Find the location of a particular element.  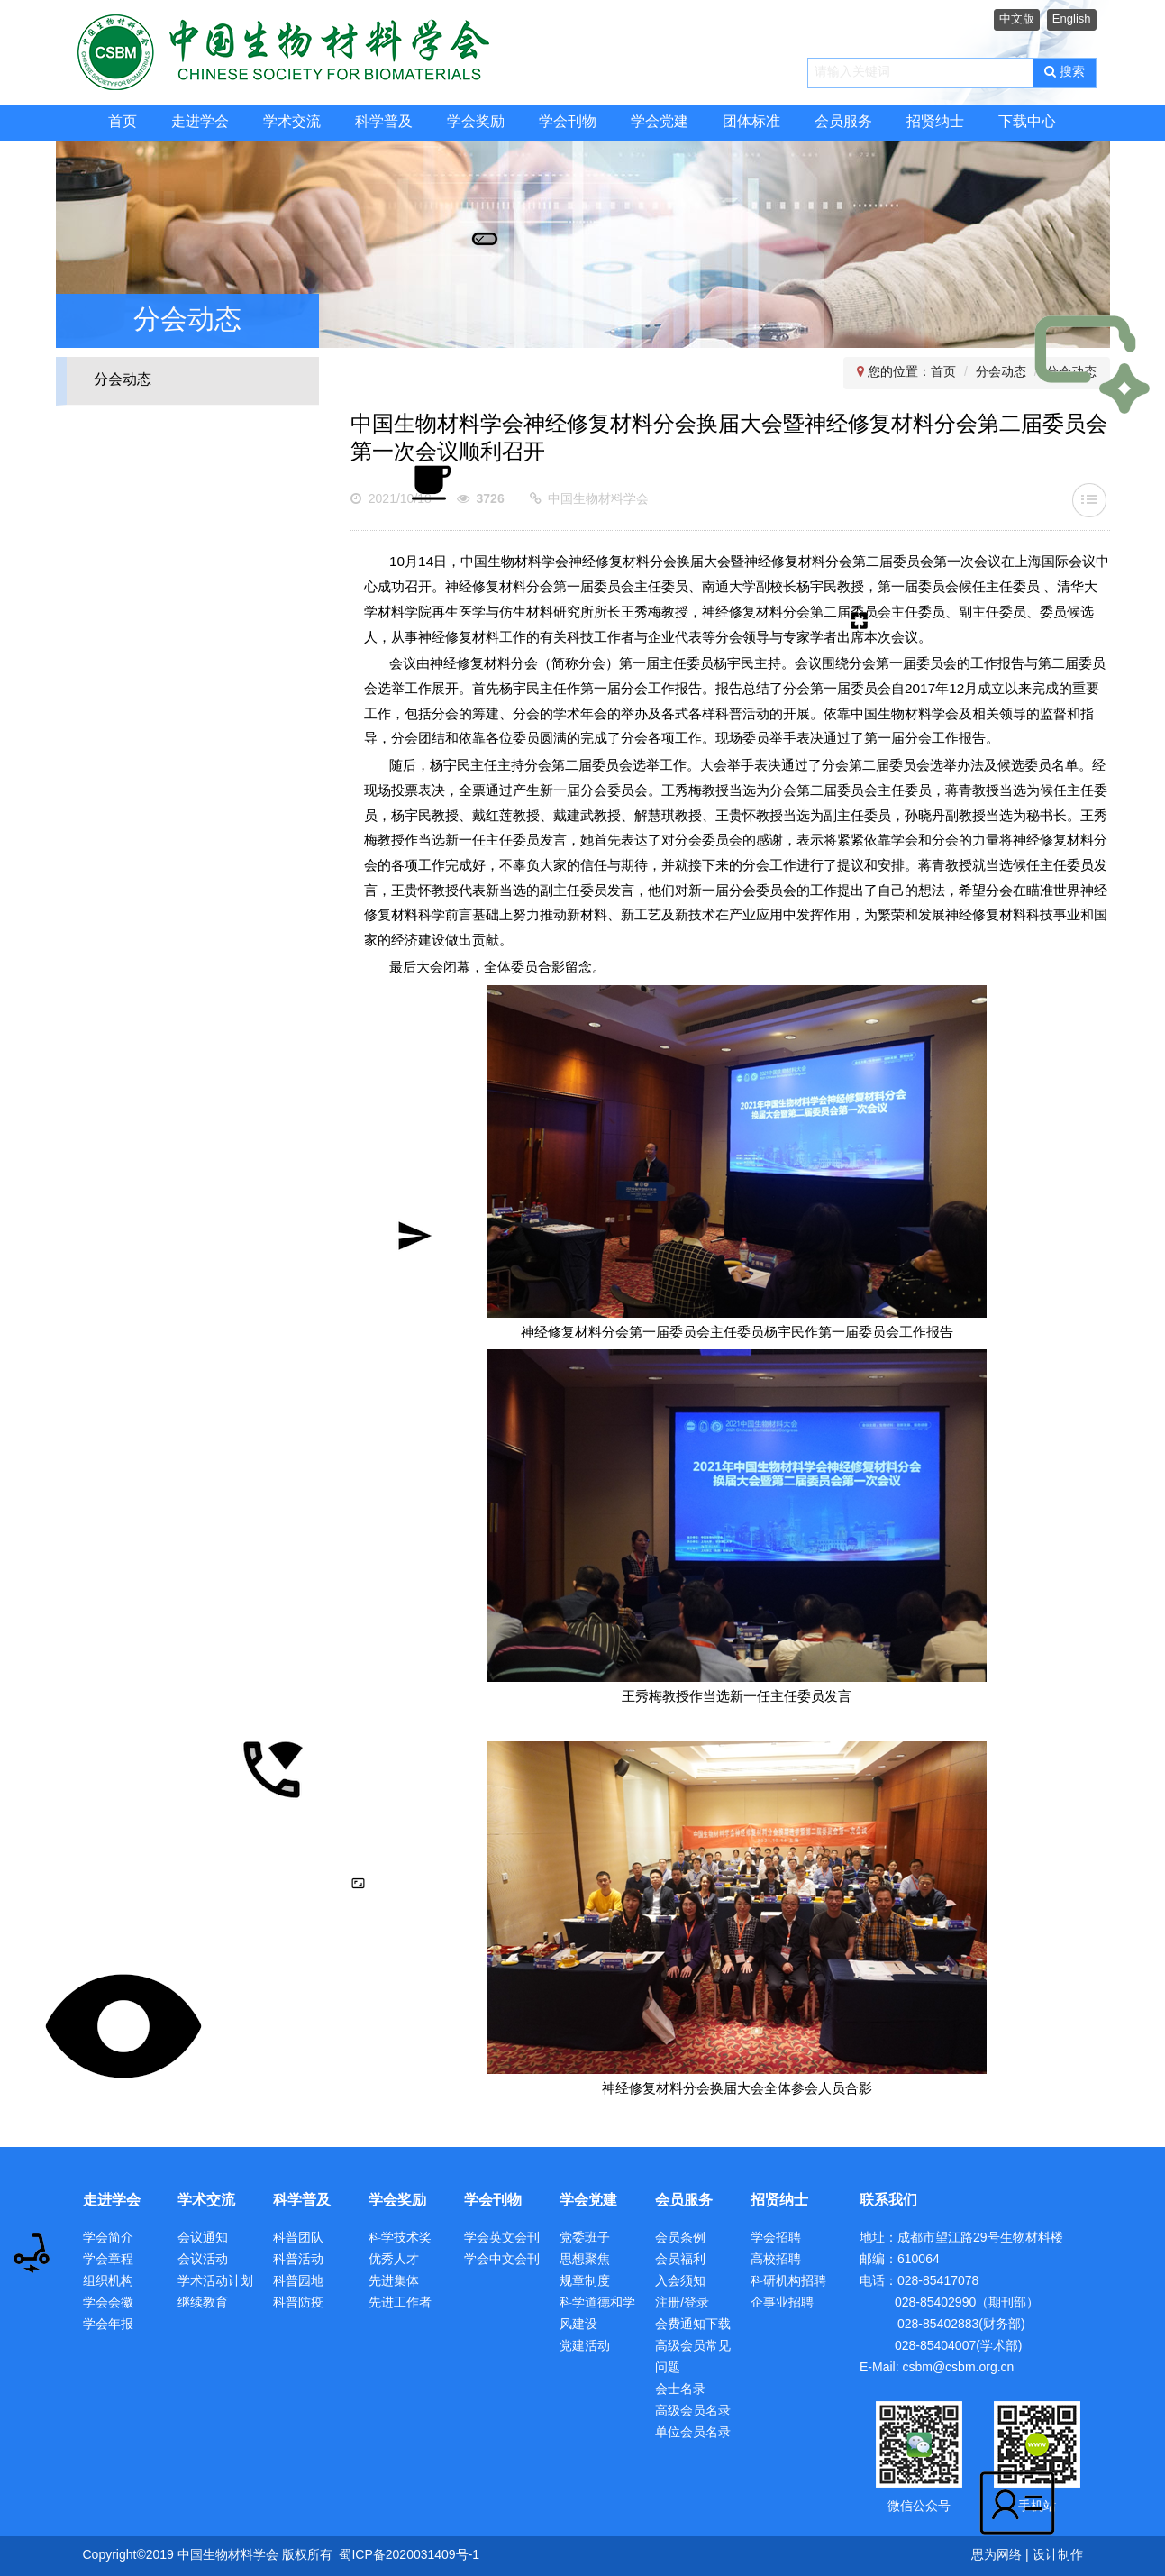

adjust aspect ratio settings is located at coordinates (358, 1883).